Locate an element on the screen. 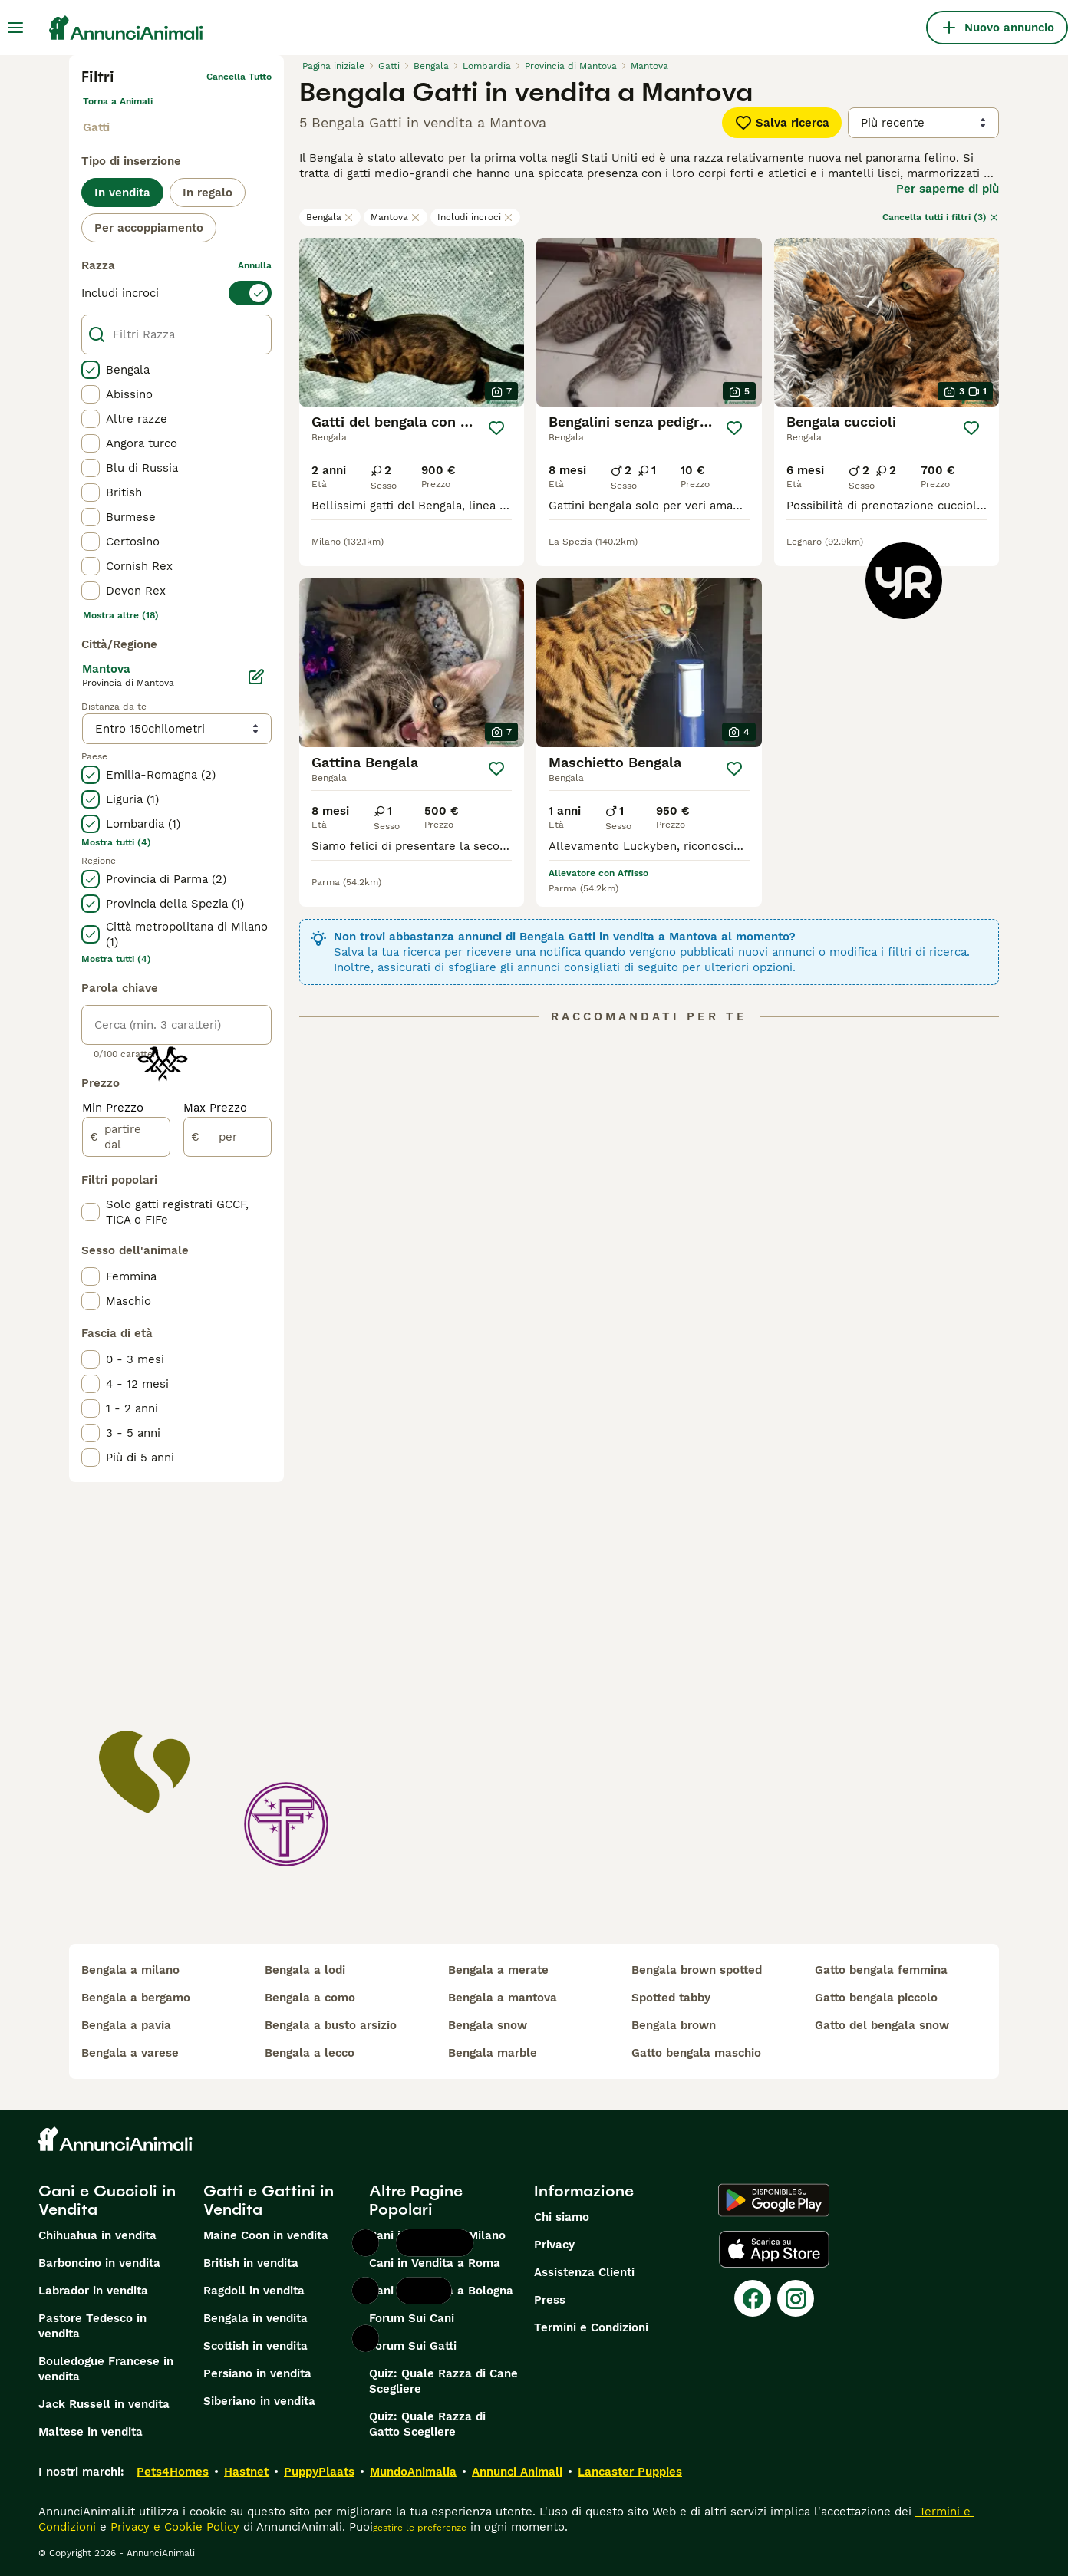 This screenshot has height=2576, width=1068. open the Yr weather app is located at coordinates (904, 581).